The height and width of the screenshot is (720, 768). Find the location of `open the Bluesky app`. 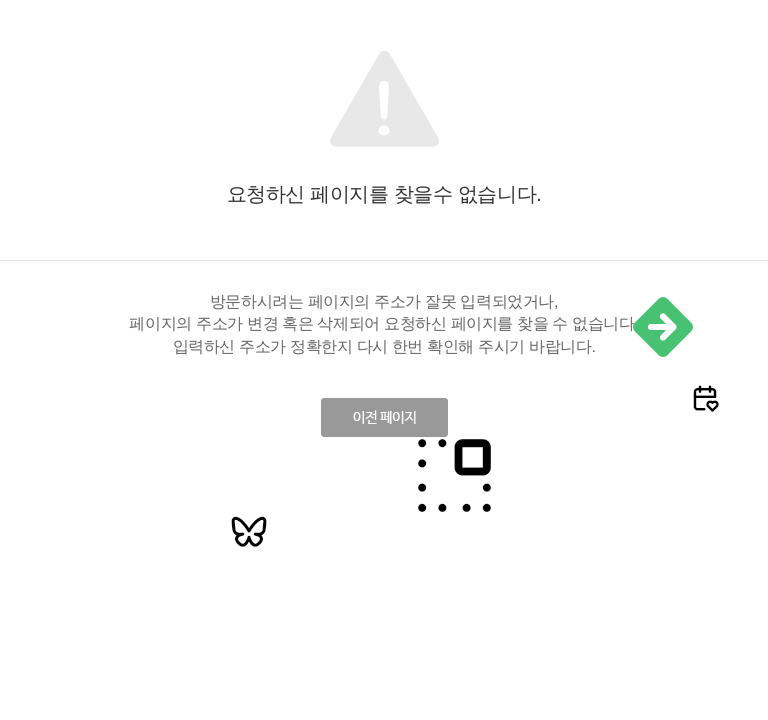

open the Bluesky app is located at coordinates (249, 531).